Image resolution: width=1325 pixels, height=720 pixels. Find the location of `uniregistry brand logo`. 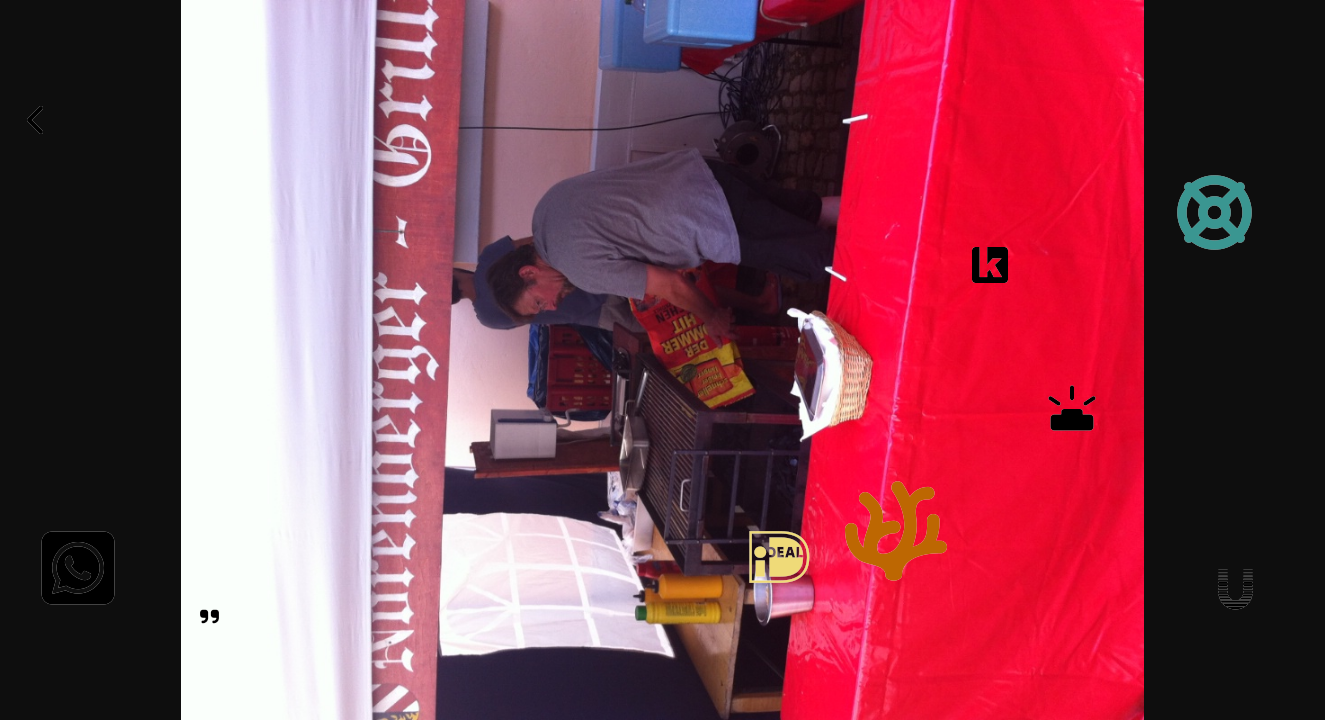

uniregistry brand logo is located at coordinates (1235, 589).